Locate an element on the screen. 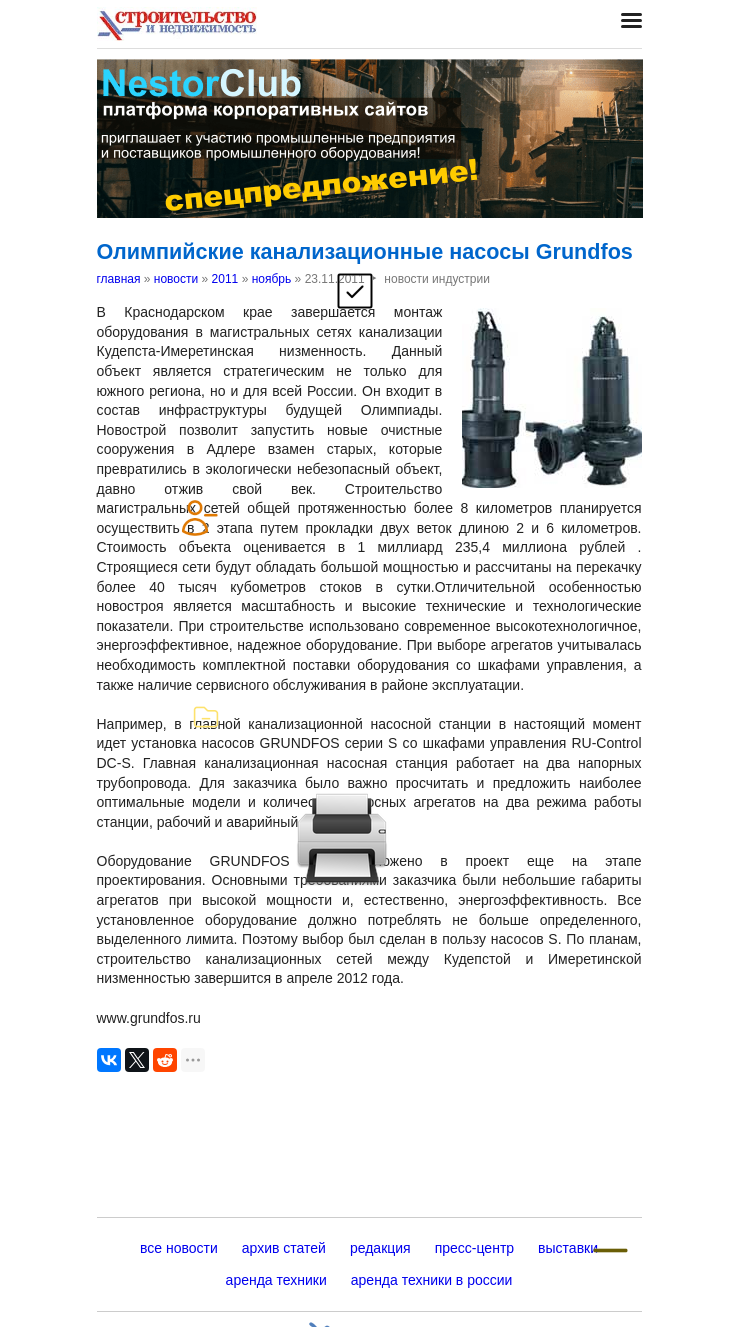  remove a file or folder is located at coordinates (206, 717).